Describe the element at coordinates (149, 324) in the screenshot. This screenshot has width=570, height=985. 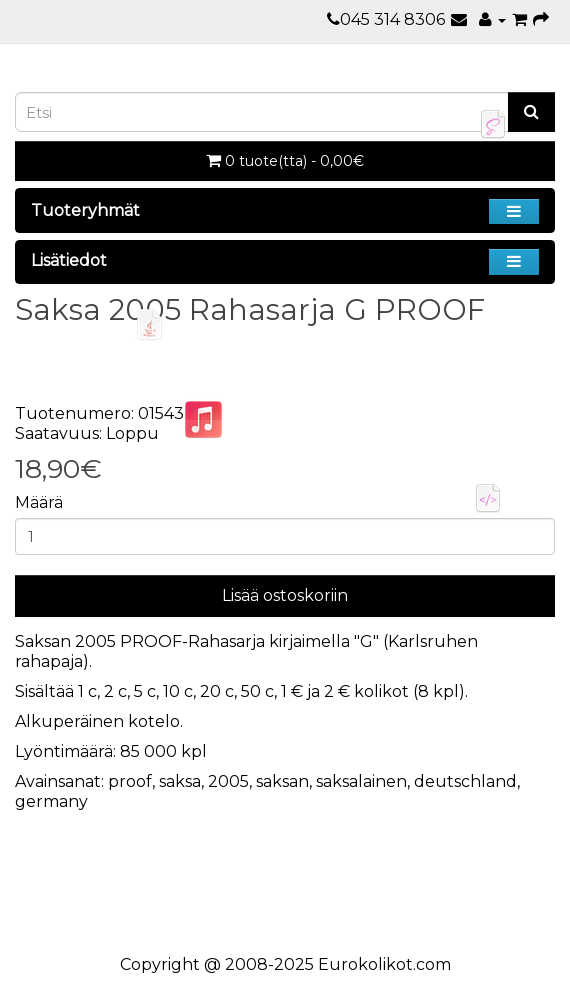
I see `java source code file` at that location.